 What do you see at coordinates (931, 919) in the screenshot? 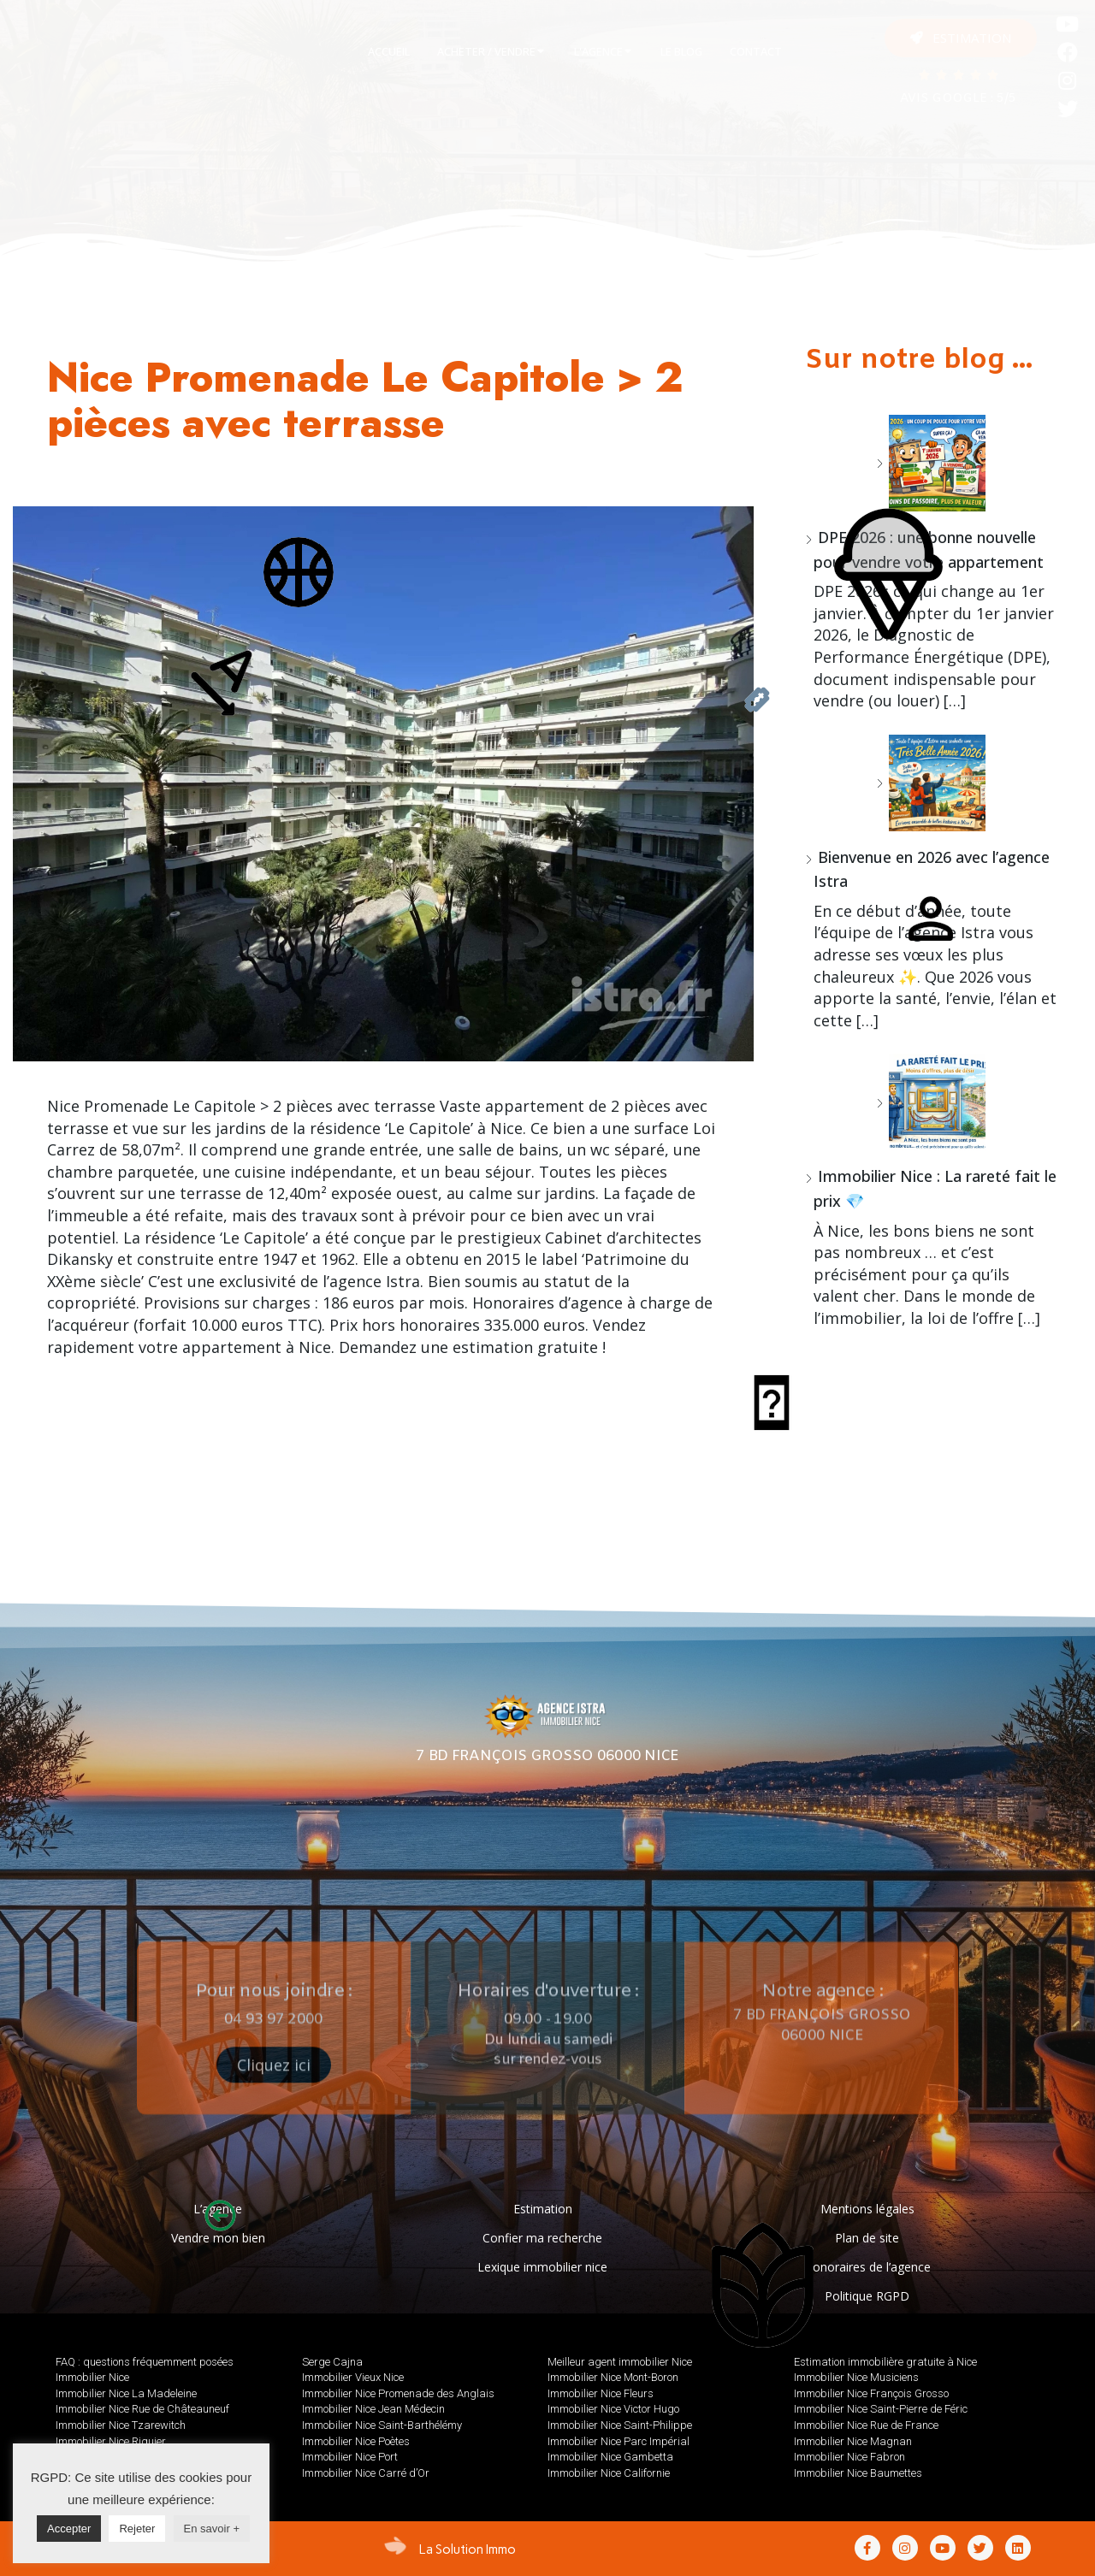
I see `view your profile` at bounding box center [931, 919].